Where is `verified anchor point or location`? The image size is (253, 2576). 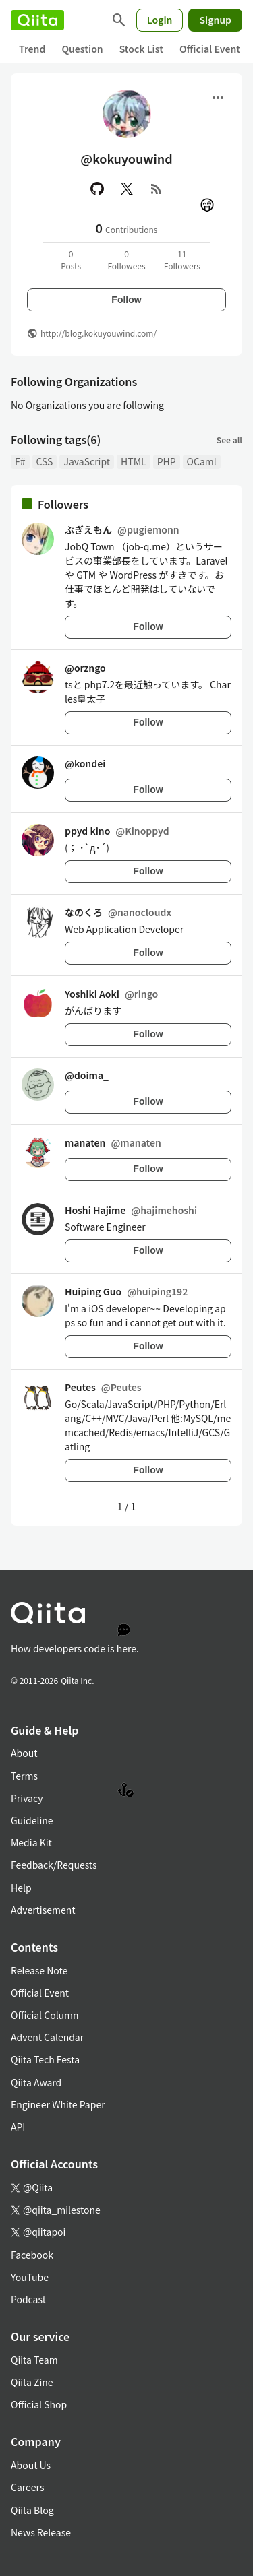
verified anchor point or location is located at coordinates (125, 1789).